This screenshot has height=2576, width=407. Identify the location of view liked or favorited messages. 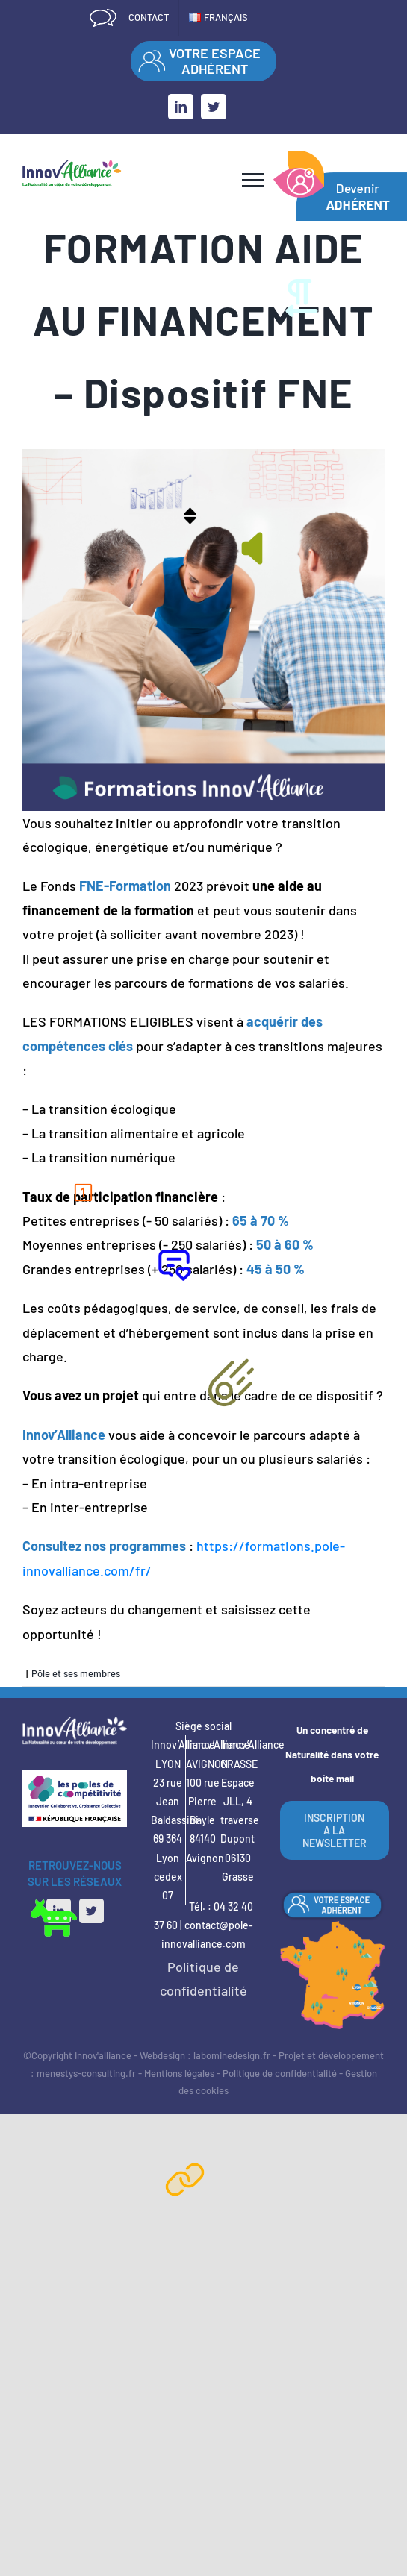
(174, 1264).